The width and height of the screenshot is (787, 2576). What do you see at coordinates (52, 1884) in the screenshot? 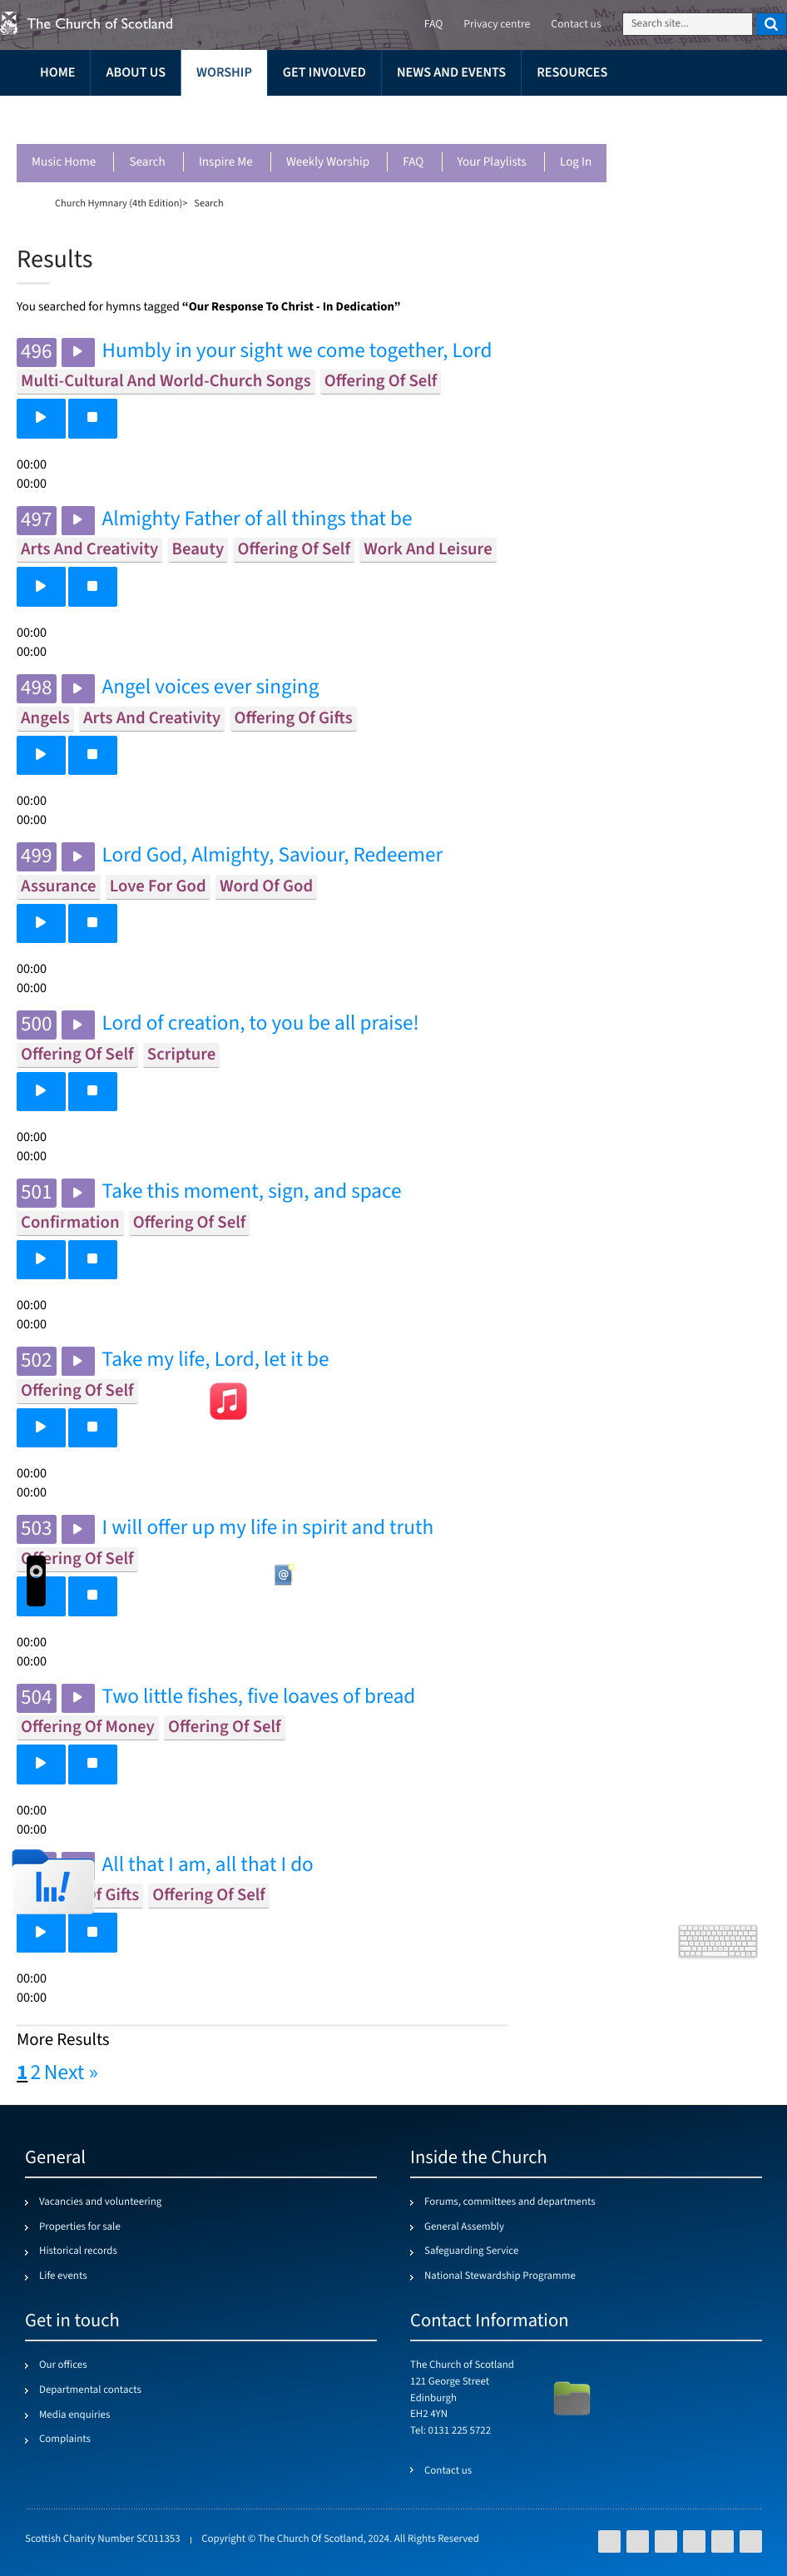
I see `open 4k downloader files folder` at bounding box center [52, 1884].